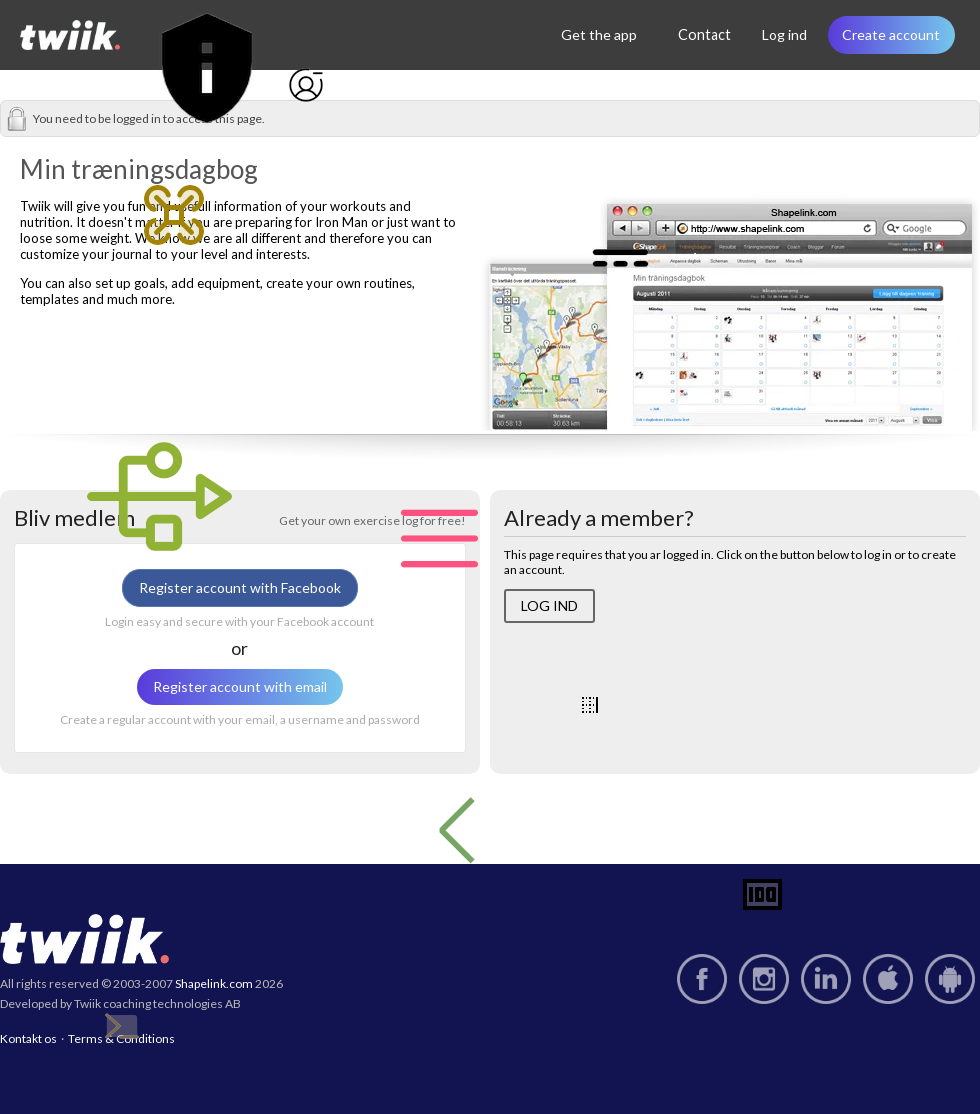 The image size is (980, 1114). What do you see at coordinates (207, 68) in the screenshot?
I see `view privacy policy or settings` at bounding box center [207, 68].